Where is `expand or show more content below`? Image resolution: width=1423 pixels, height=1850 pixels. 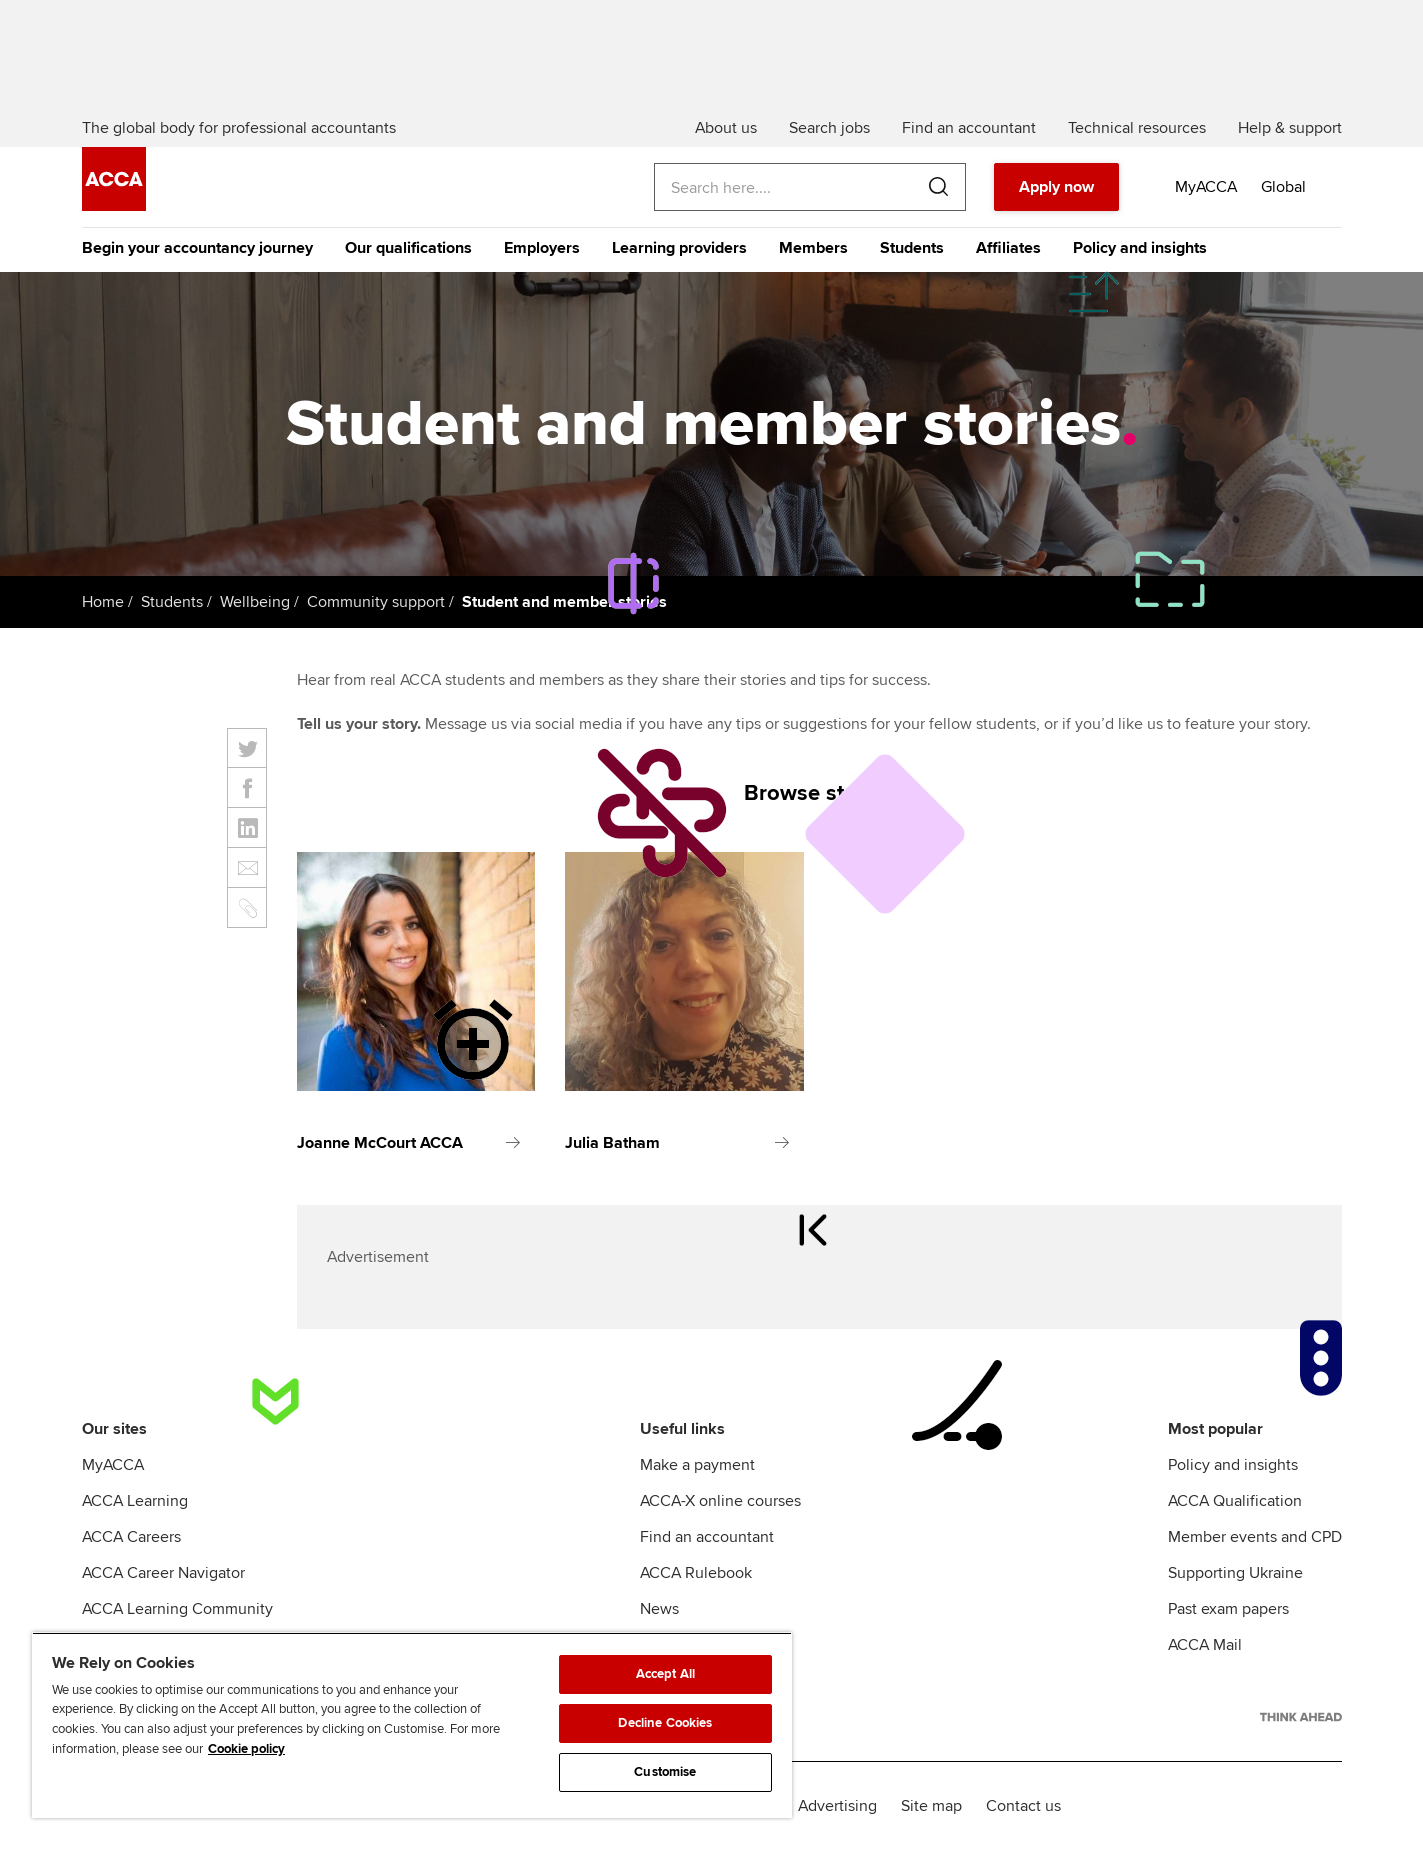
expand or show more content below is located at coordinates (275, 1401).